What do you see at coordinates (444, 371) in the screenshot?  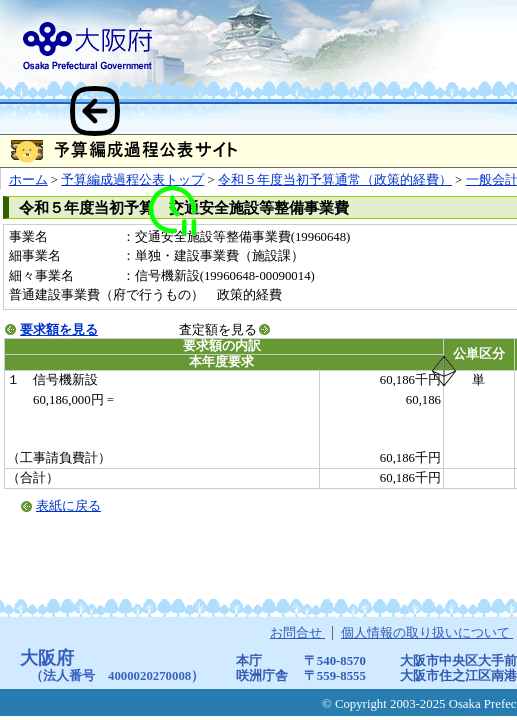 I see `view ethereum balance or wallet` at bounding box center [444, 371].